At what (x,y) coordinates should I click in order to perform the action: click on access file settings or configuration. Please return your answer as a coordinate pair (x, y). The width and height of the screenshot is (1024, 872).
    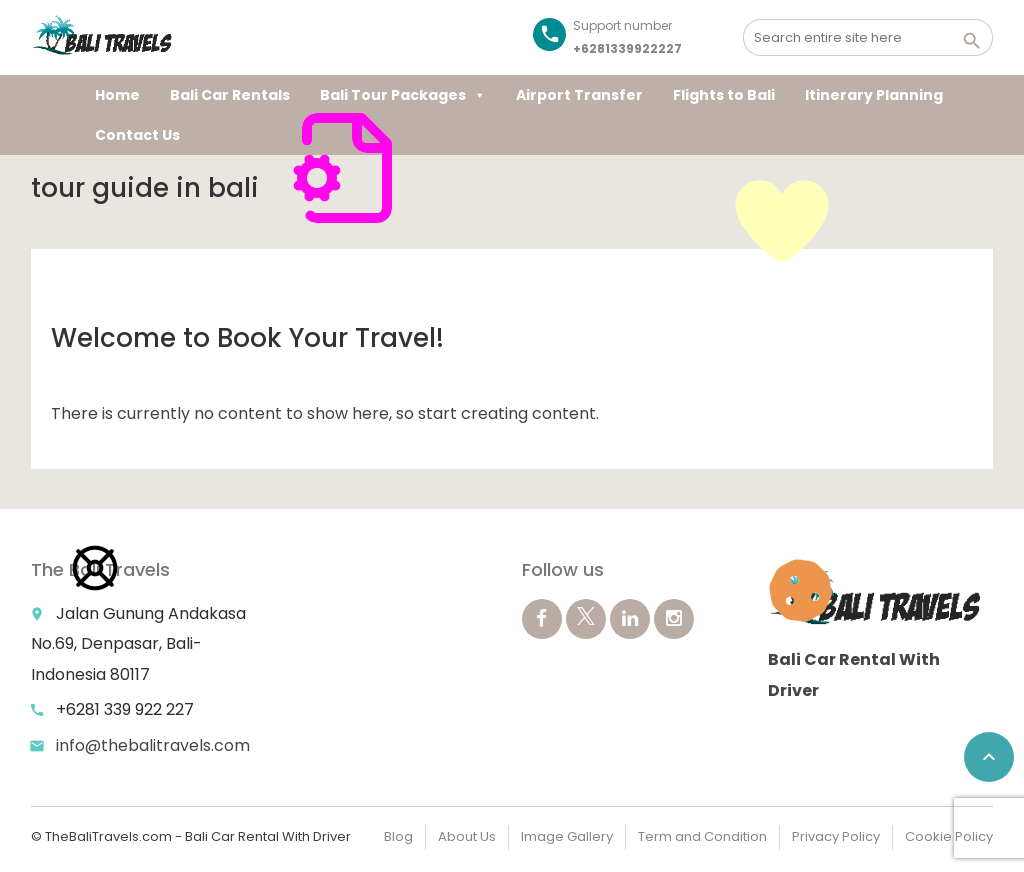
    Looking at the image, I should click on (347, 168).